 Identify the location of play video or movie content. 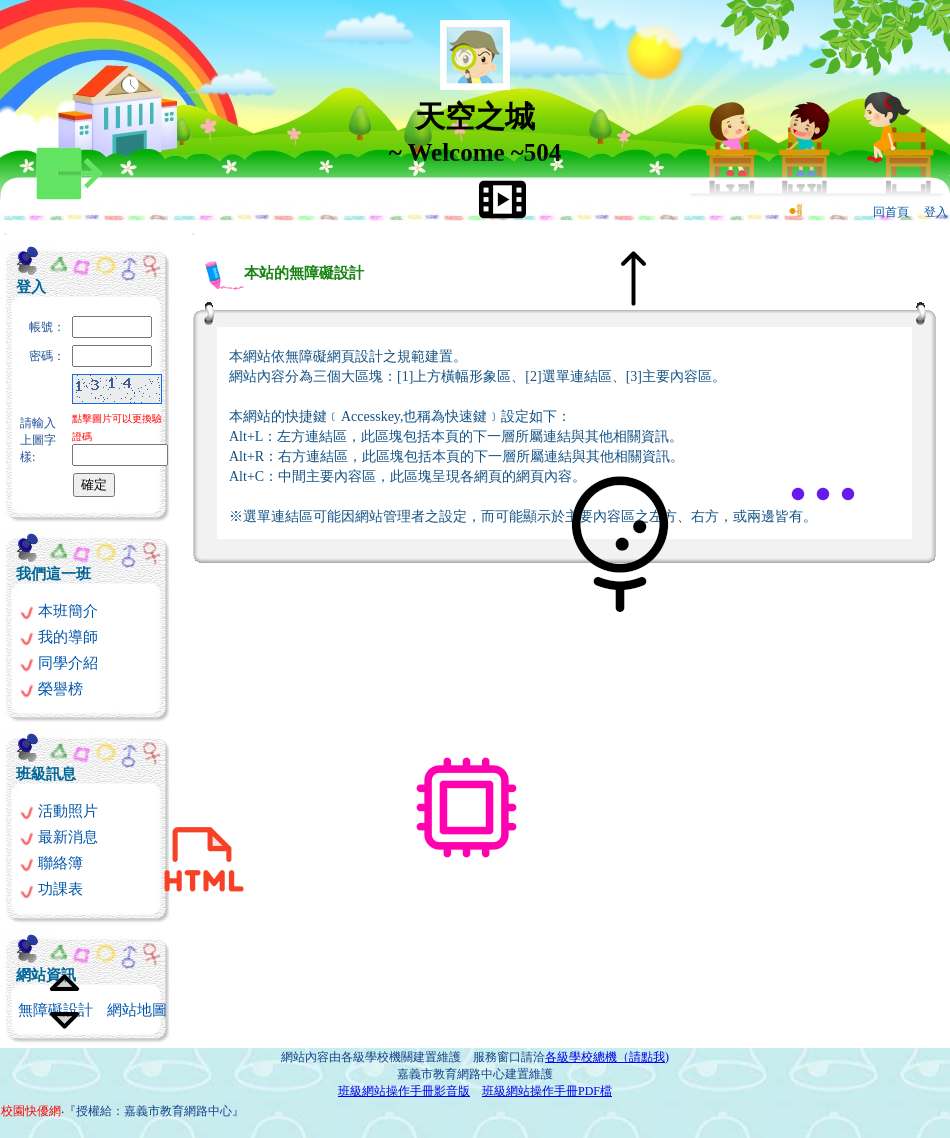
(502, 199).